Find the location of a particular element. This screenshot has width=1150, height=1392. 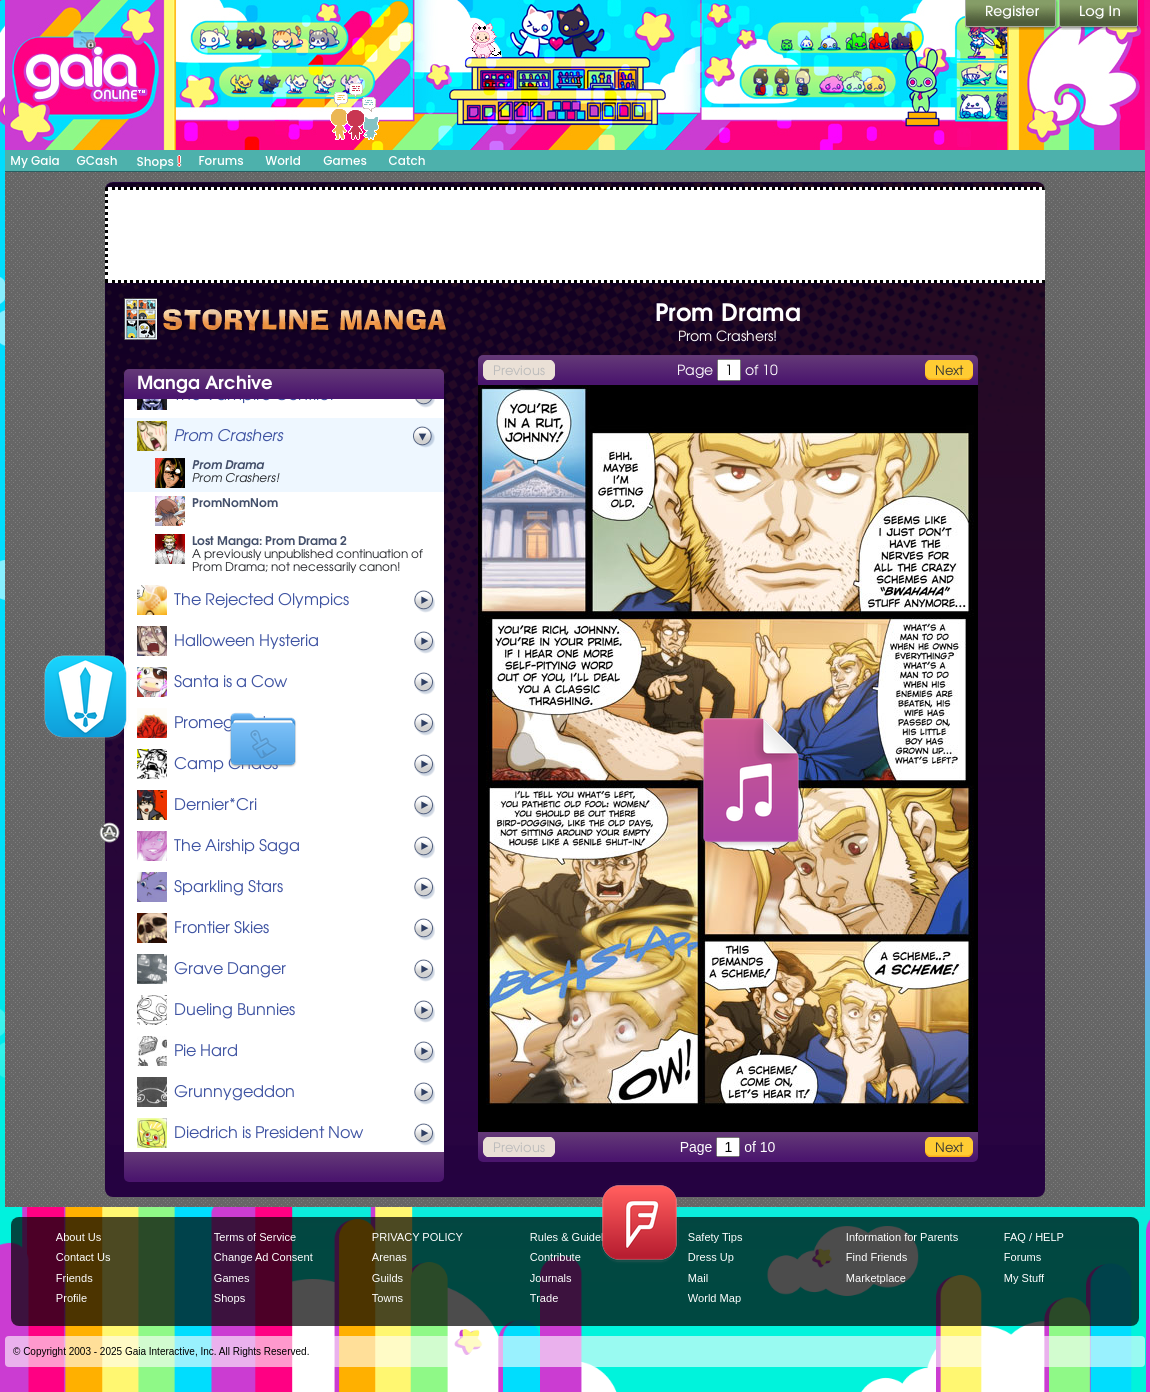

open the software update manager is located at coordinates (109, 832).